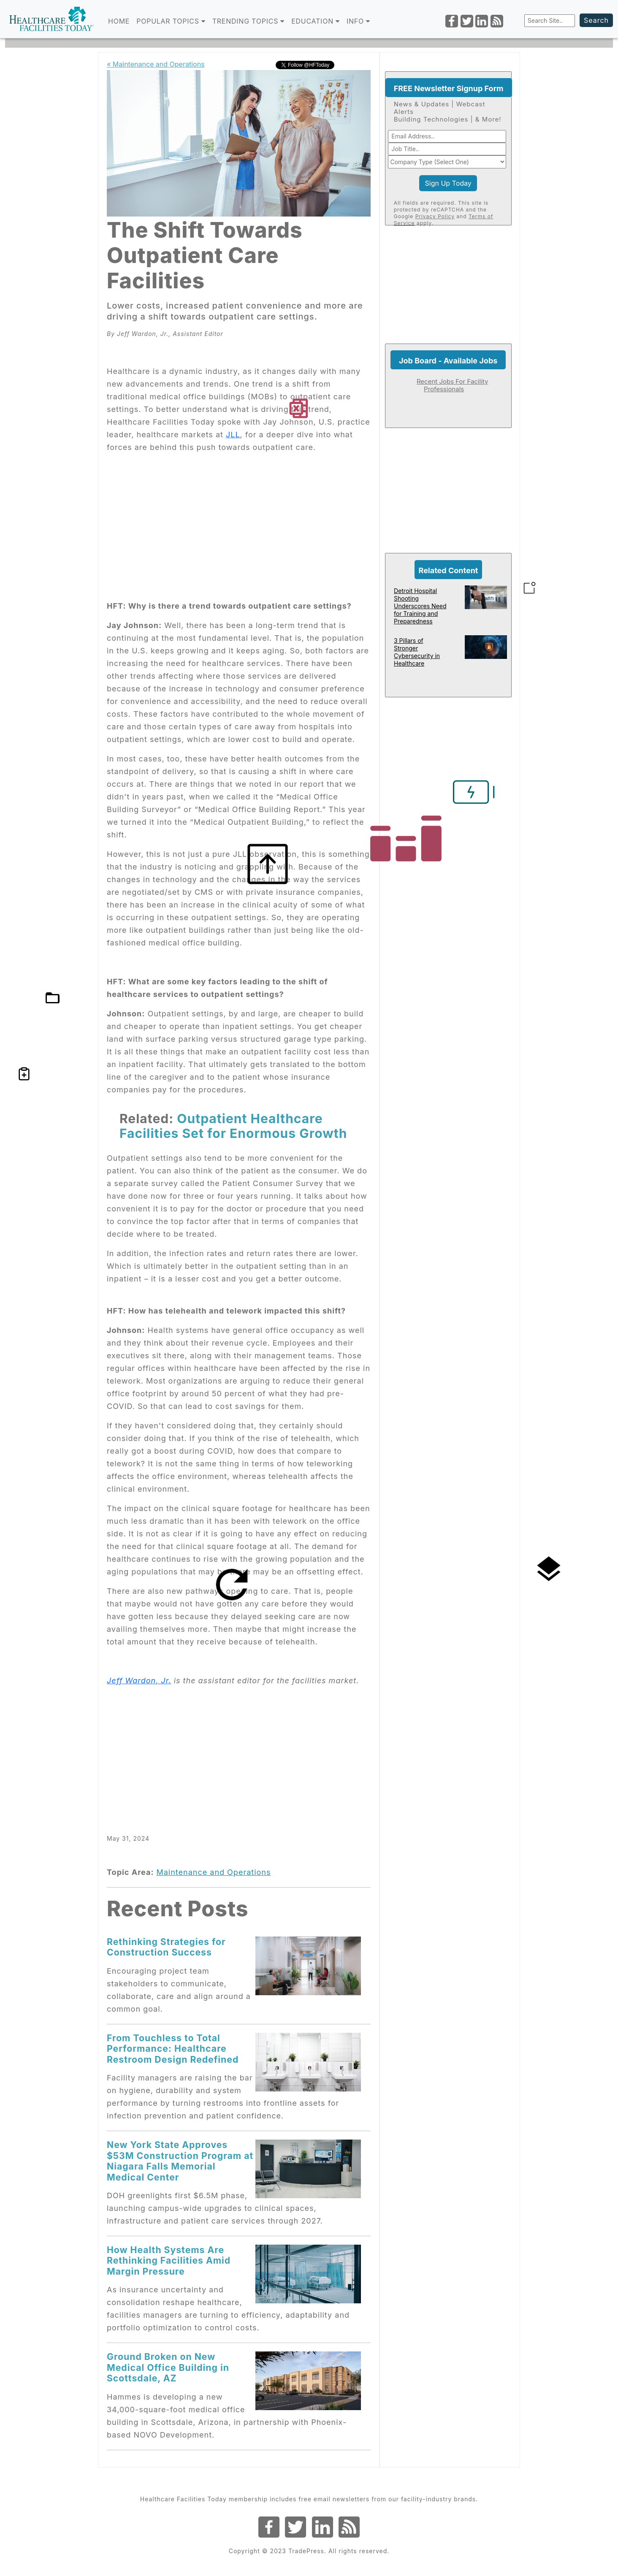 The image size is (618, 2576). Describe the element at coordinates (52, 998) in the screenshot. I see `open or access a folder` at that location.